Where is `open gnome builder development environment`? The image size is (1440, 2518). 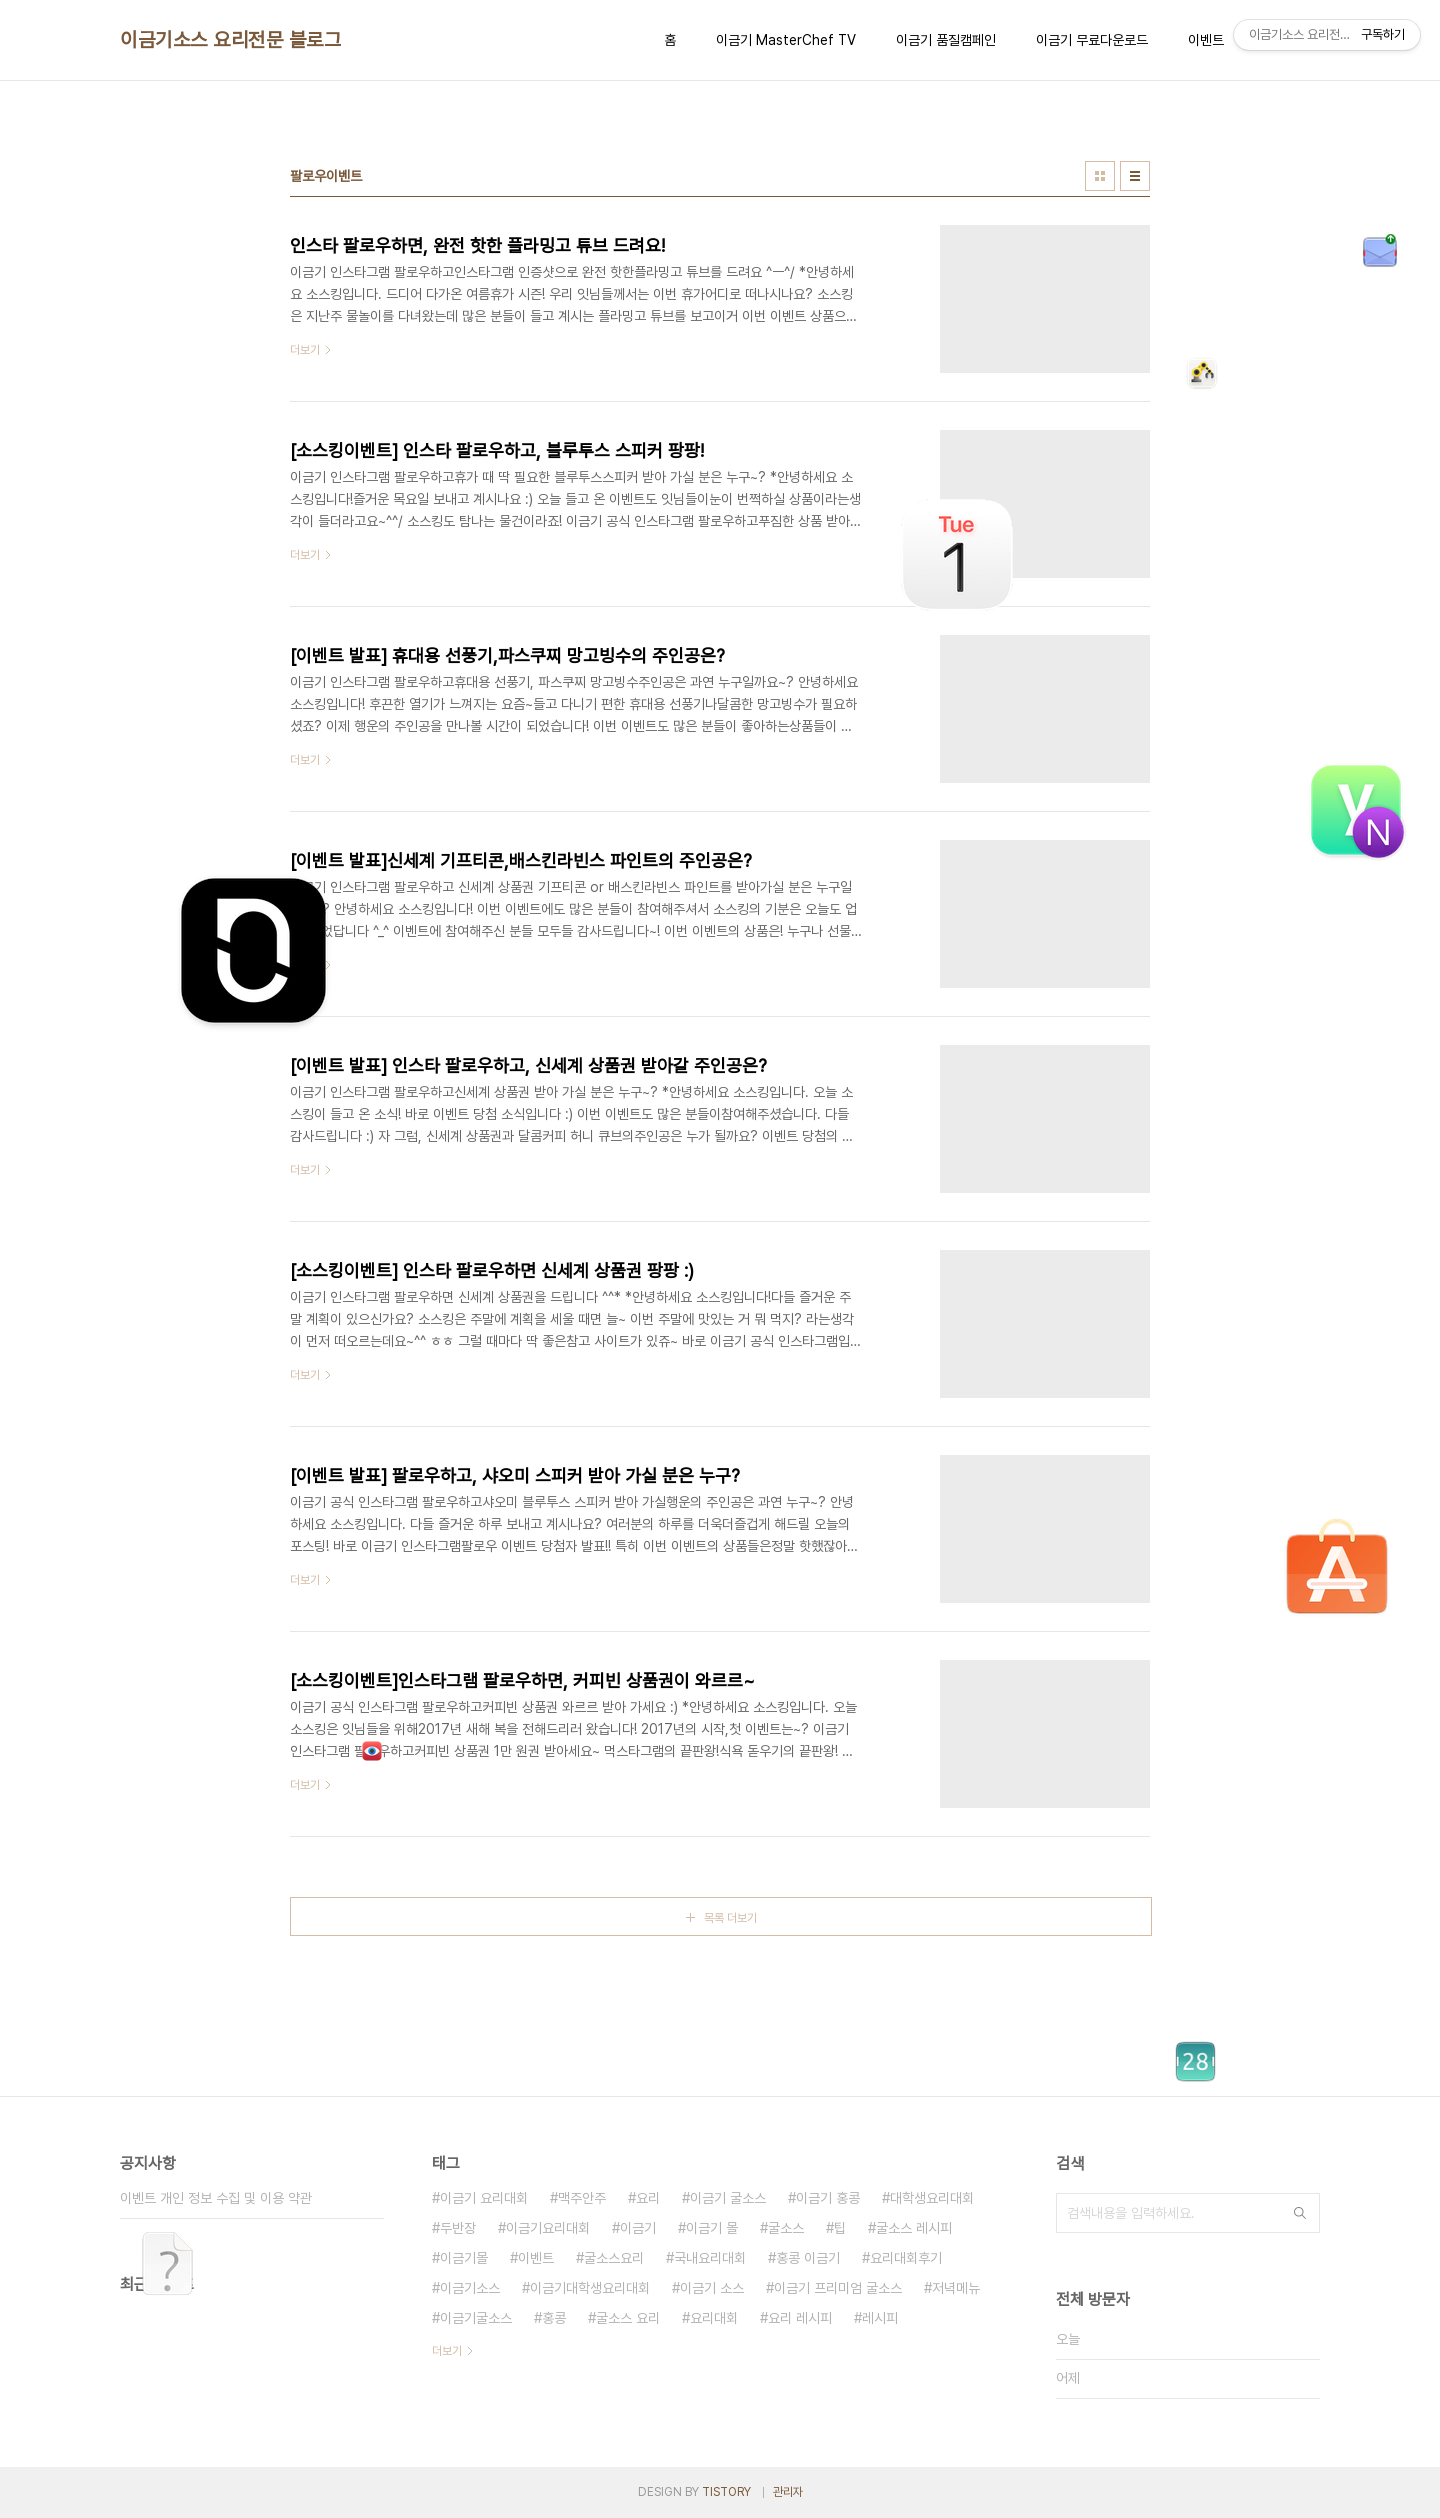
open gnome builder development environment is located at coordinates (1202, 373).